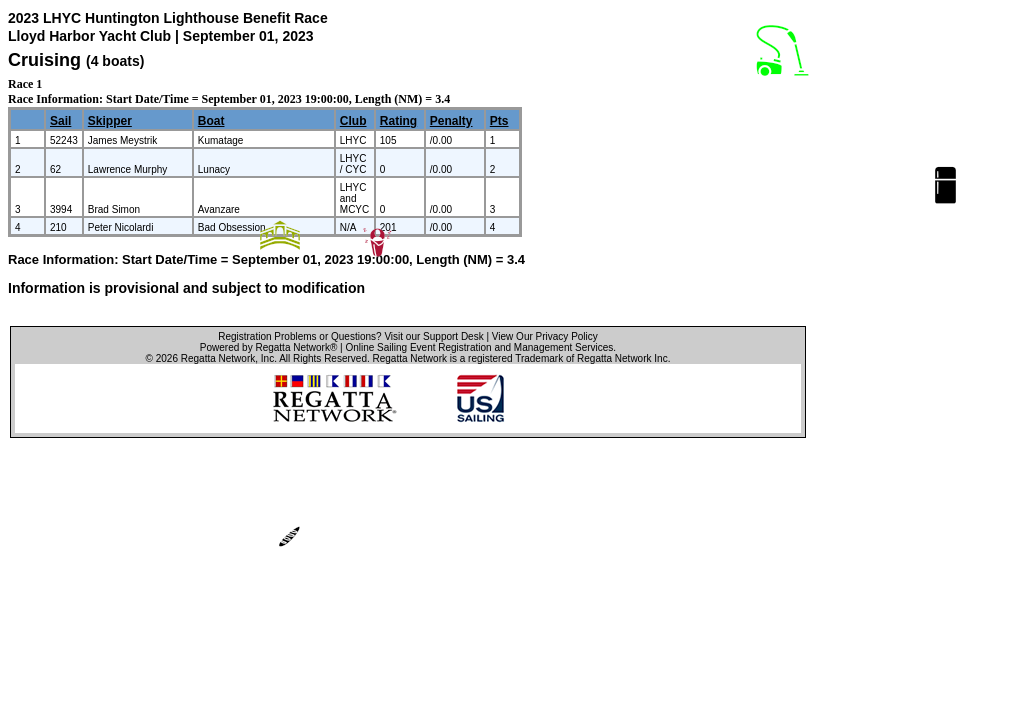  Describe the element at coordinates (280, 239) in the screenshot. I see `explore Venice or Italian landmarks` at that location.